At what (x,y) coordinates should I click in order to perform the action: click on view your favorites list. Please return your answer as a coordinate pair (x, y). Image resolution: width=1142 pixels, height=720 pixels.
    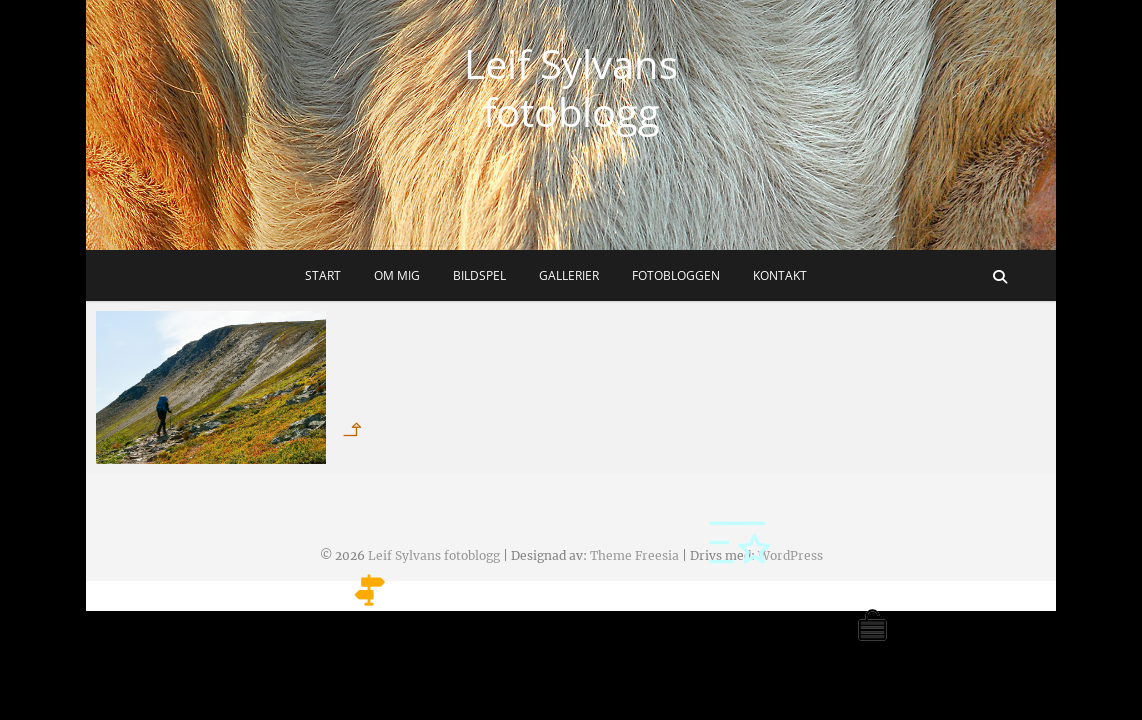
    Looking at the image, I should click on (737, 542).